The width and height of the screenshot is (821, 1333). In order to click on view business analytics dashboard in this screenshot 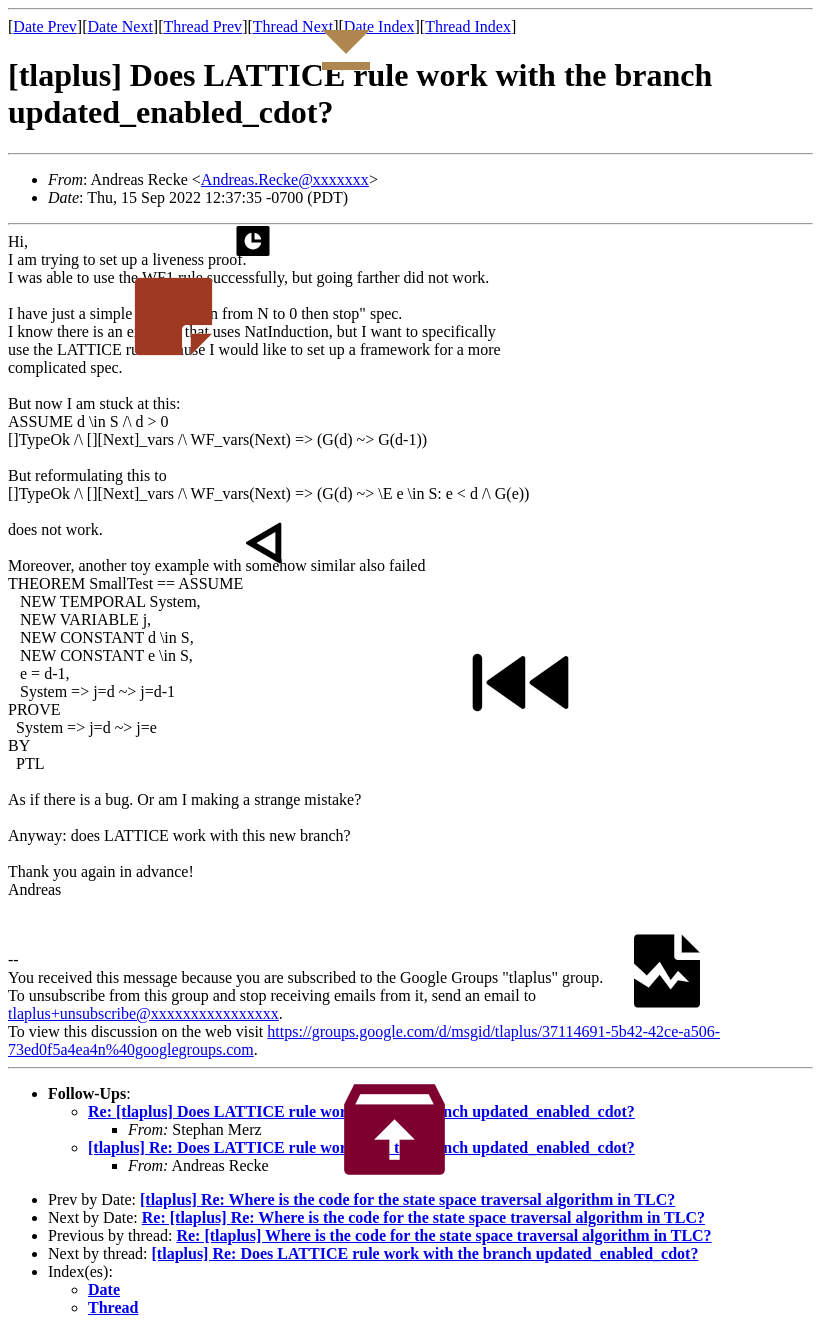, I will do `click(253, 241)`.